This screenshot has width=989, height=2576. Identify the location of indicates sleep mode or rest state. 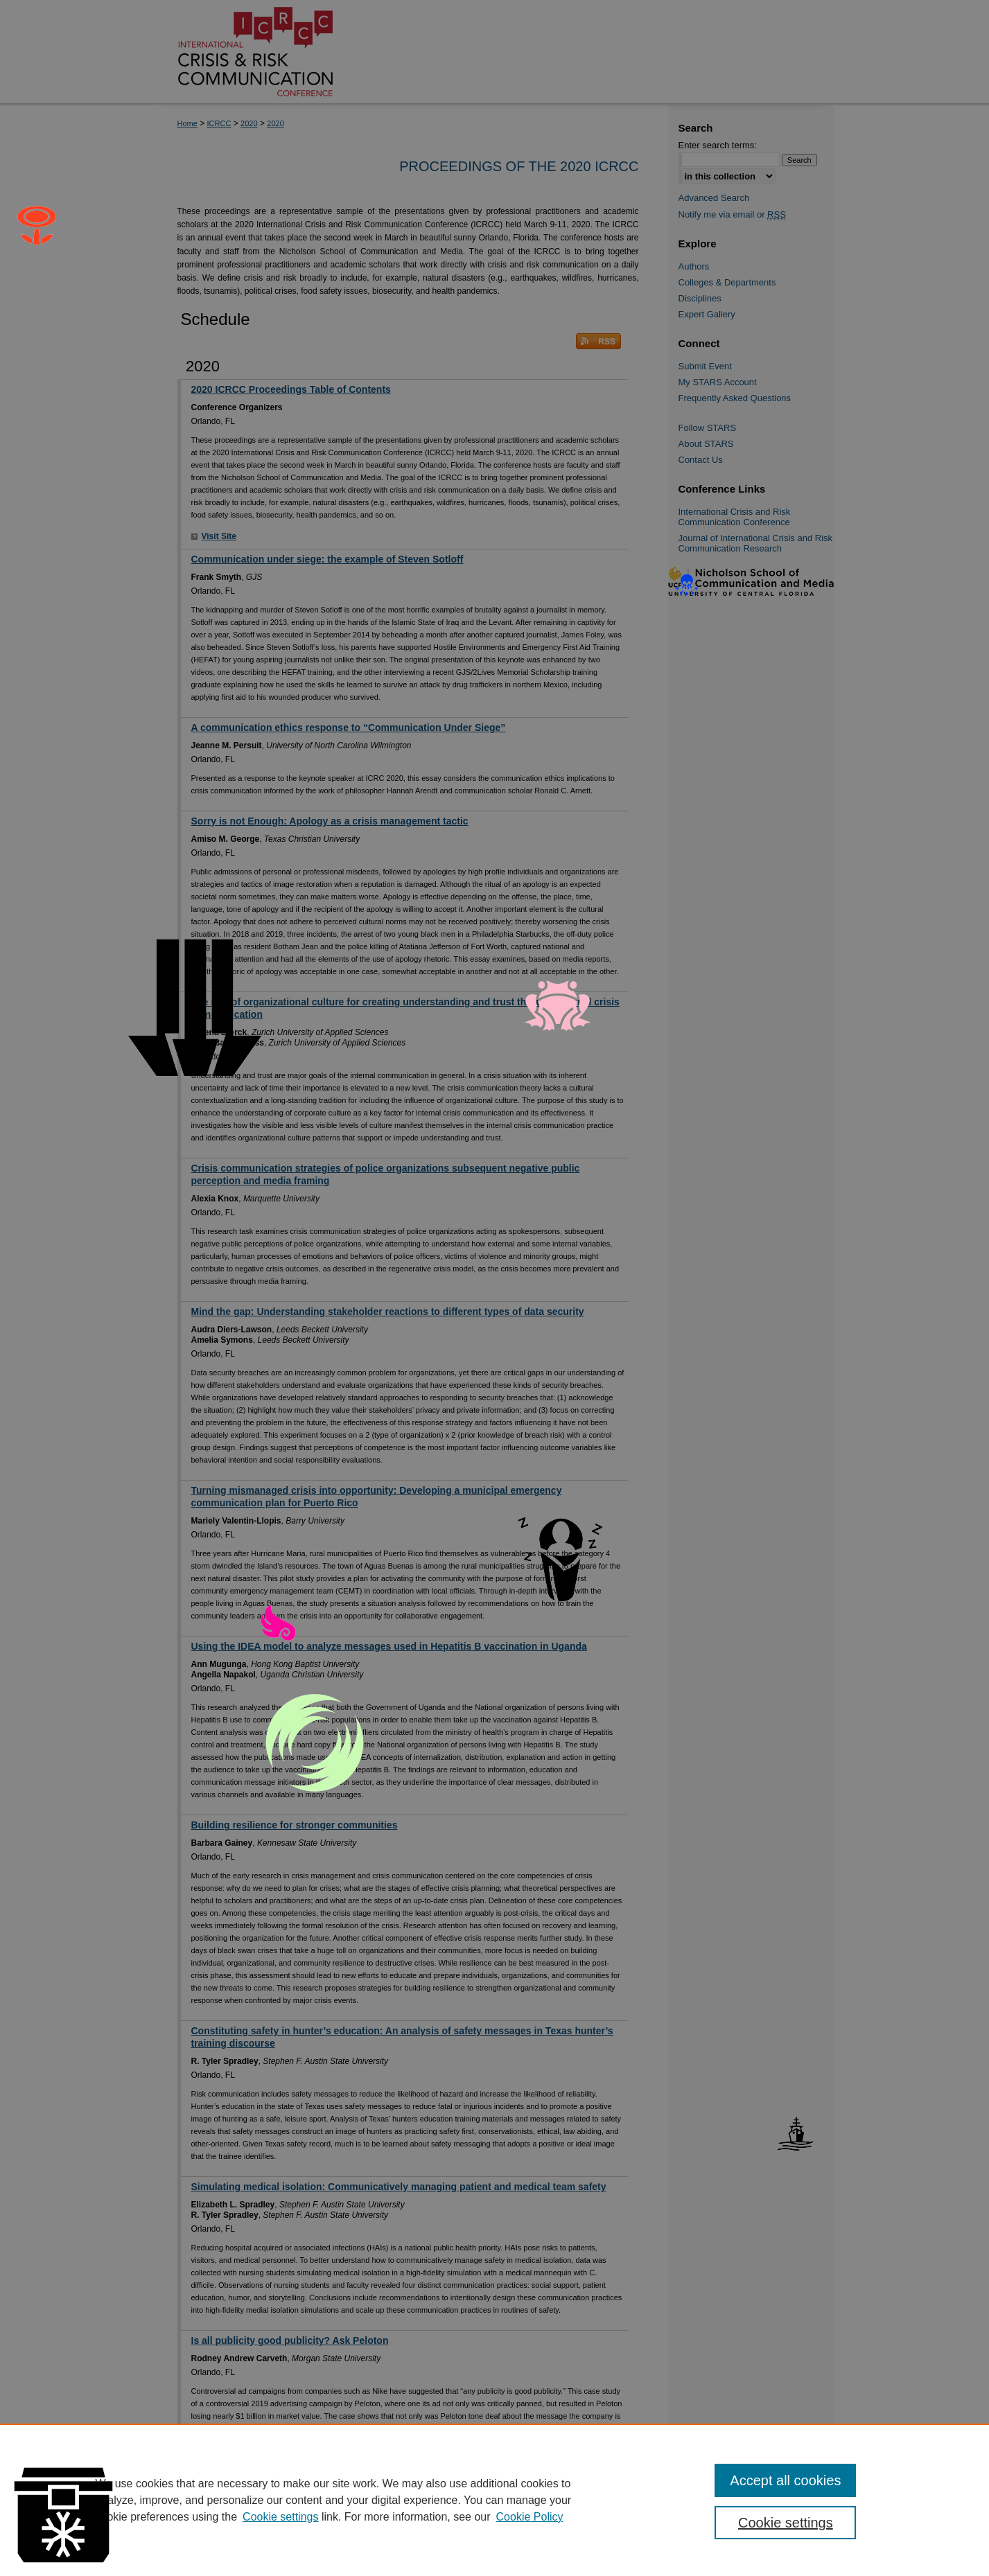
(561, 1560).